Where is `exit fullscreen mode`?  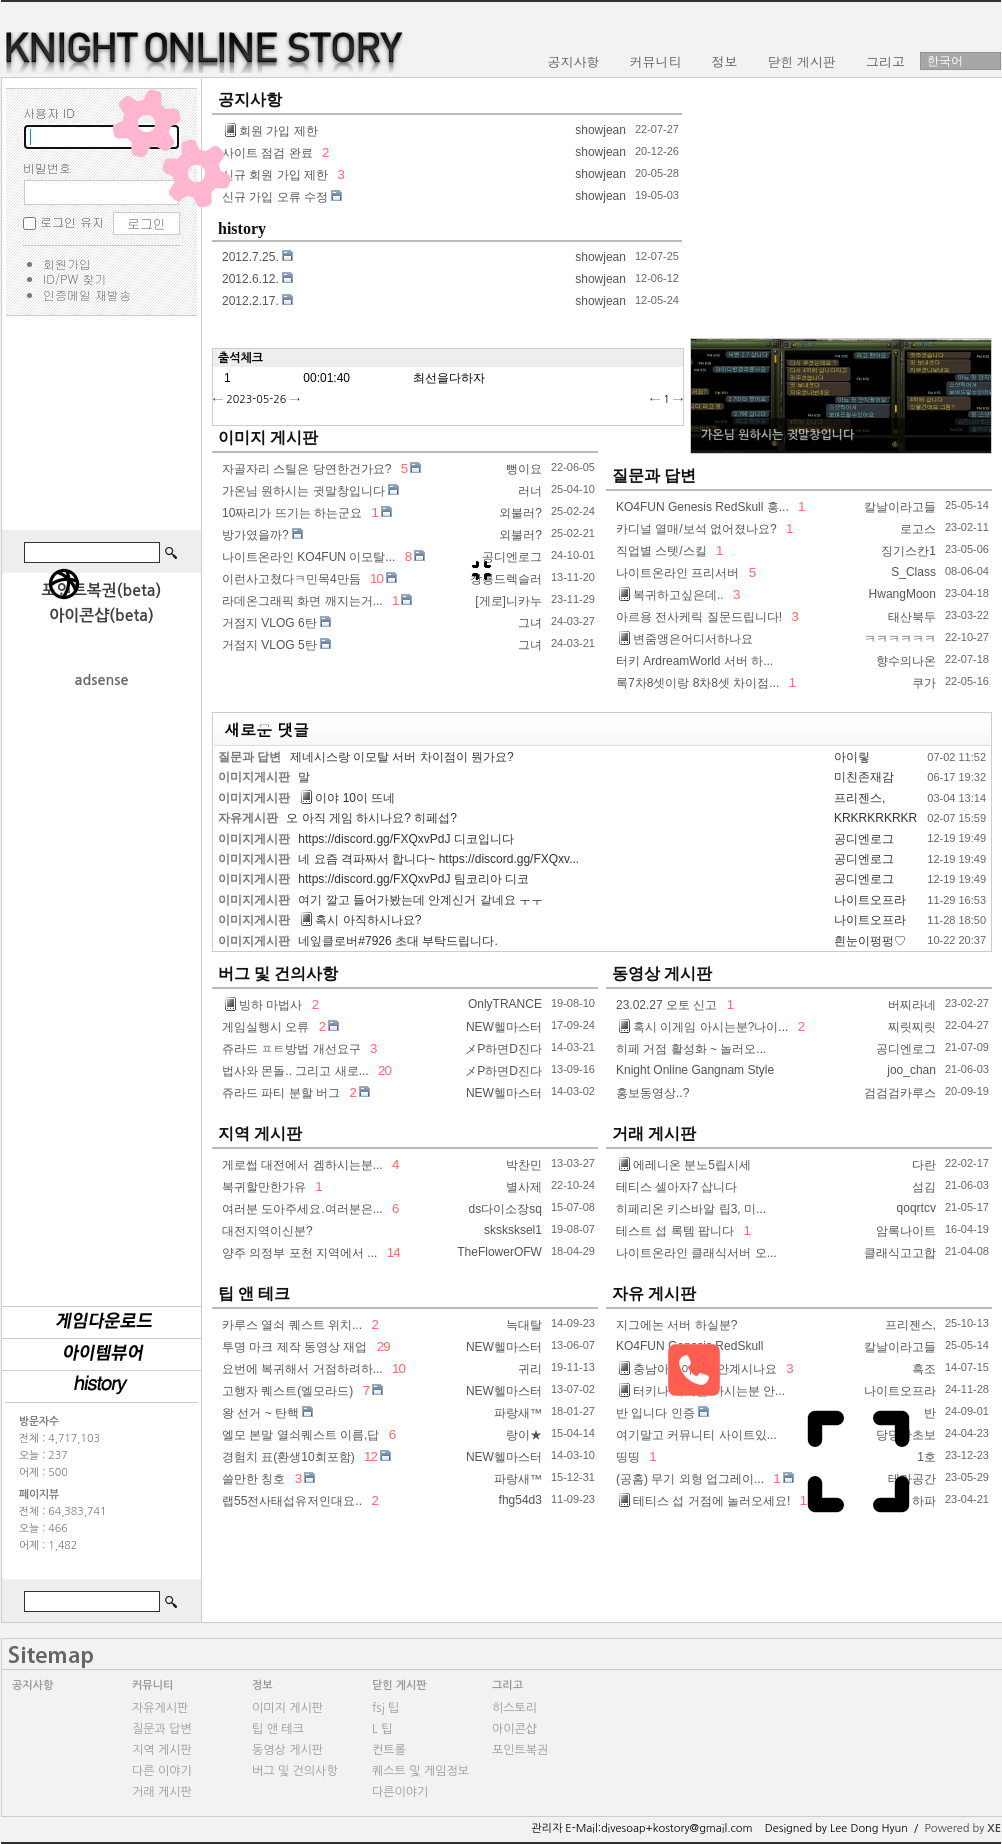
exit fullscreen mode is located at coordinates (481, 570).